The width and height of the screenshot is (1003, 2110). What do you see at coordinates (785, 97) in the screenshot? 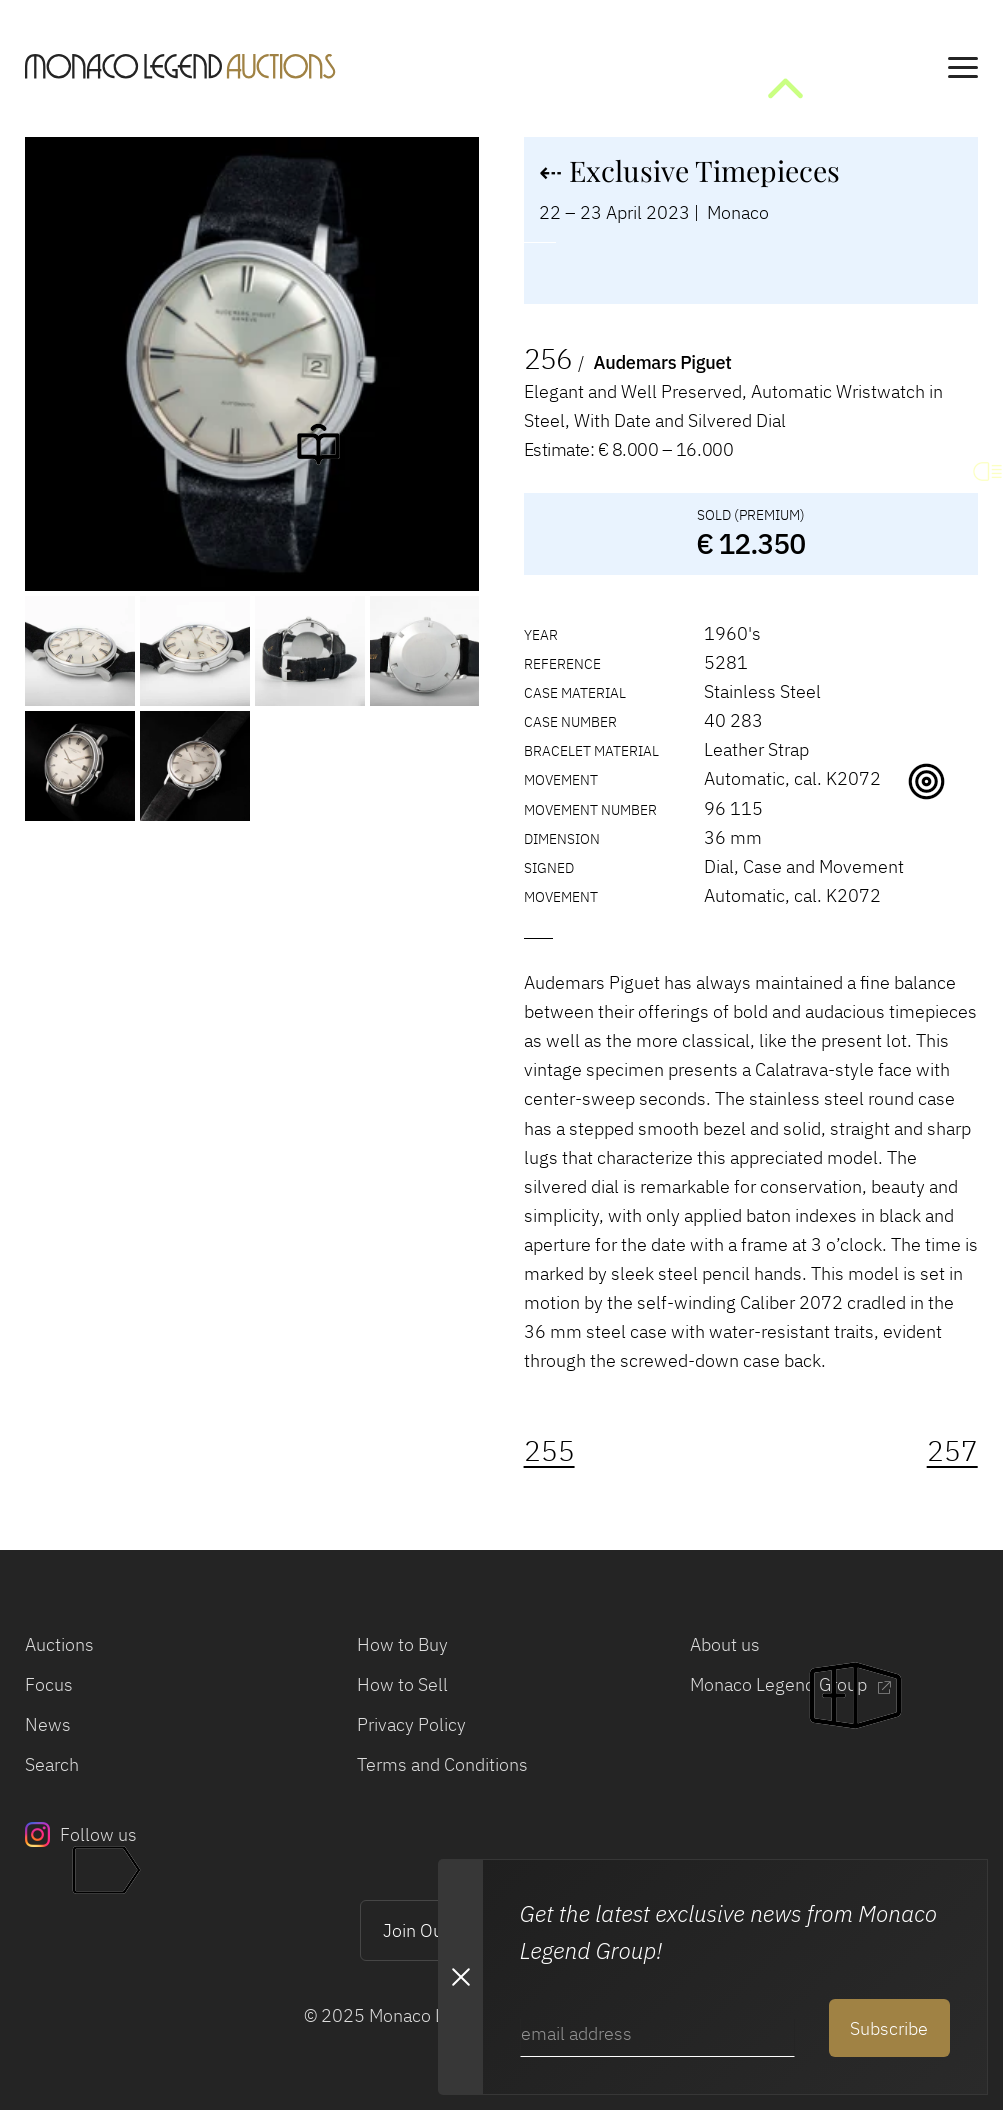
I see `collapse an expanded section` at bounding box center [785, 97].